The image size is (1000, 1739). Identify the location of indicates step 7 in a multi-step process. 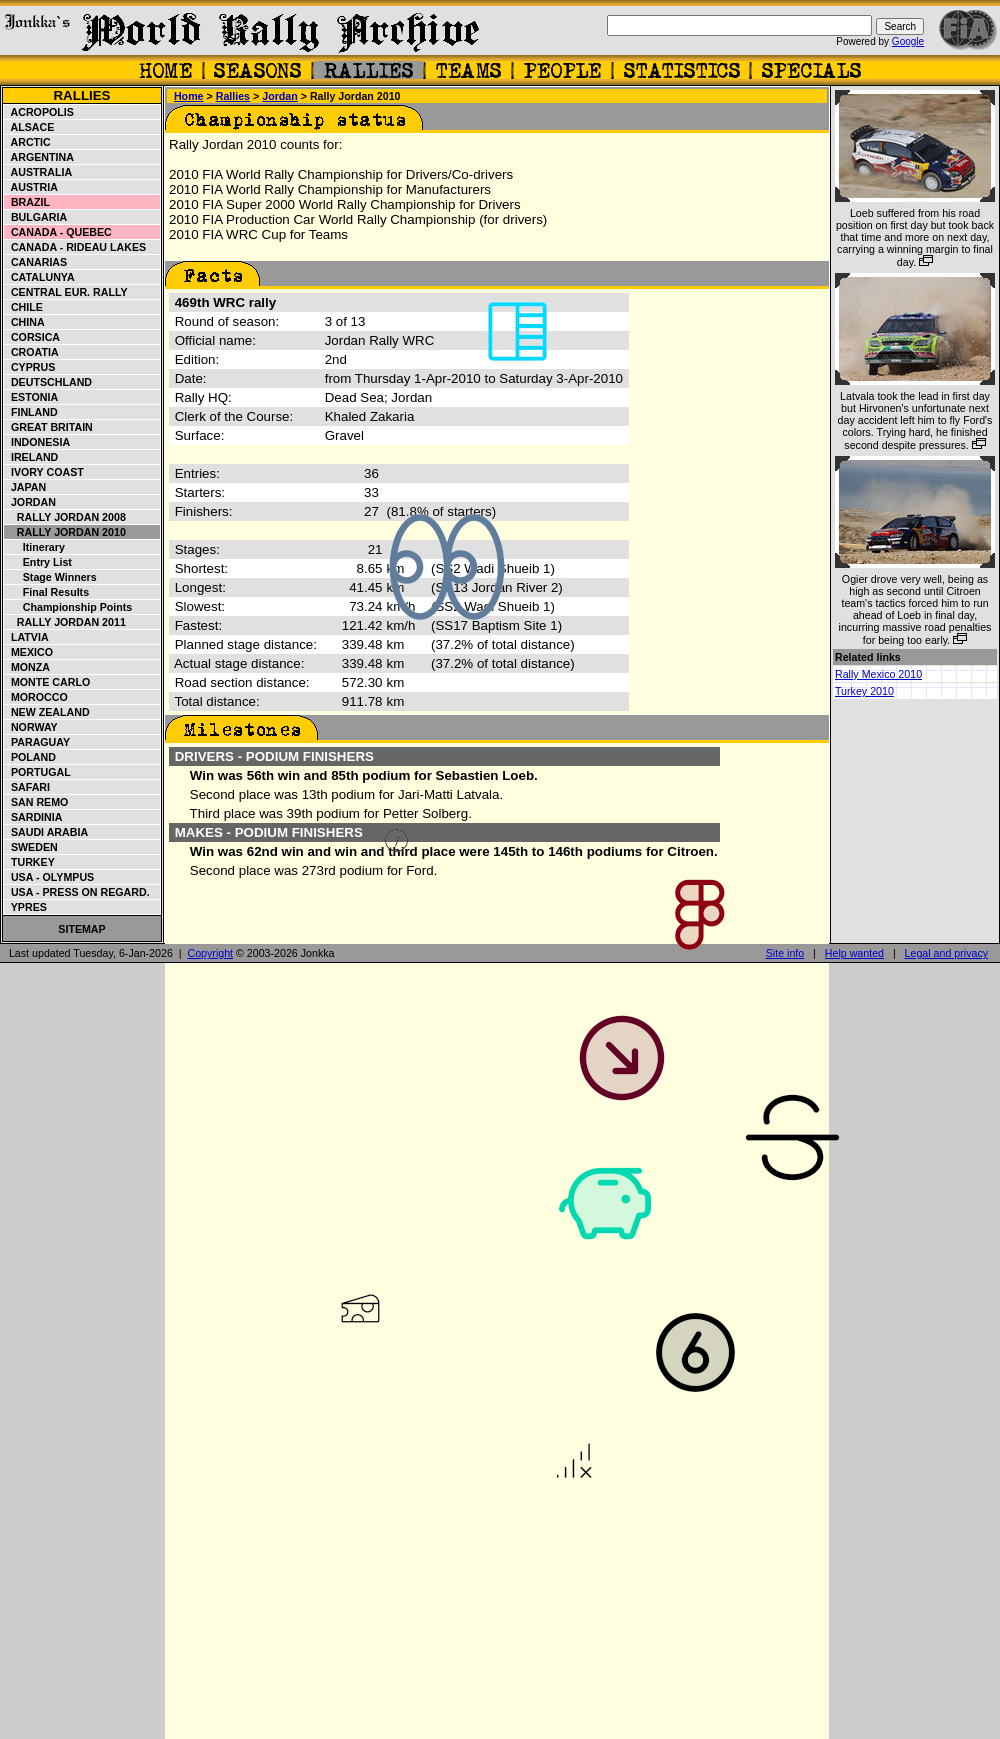
(396, 840).